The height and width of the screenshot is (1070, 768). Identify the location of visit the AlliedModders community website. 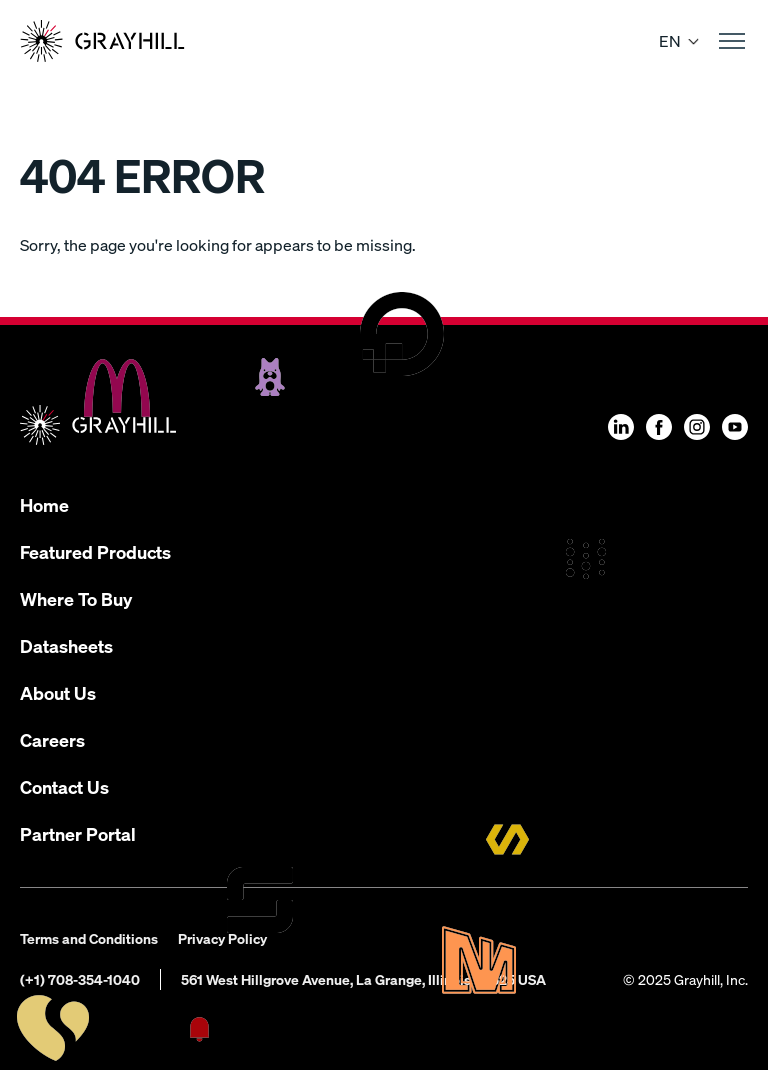
(479, 960).